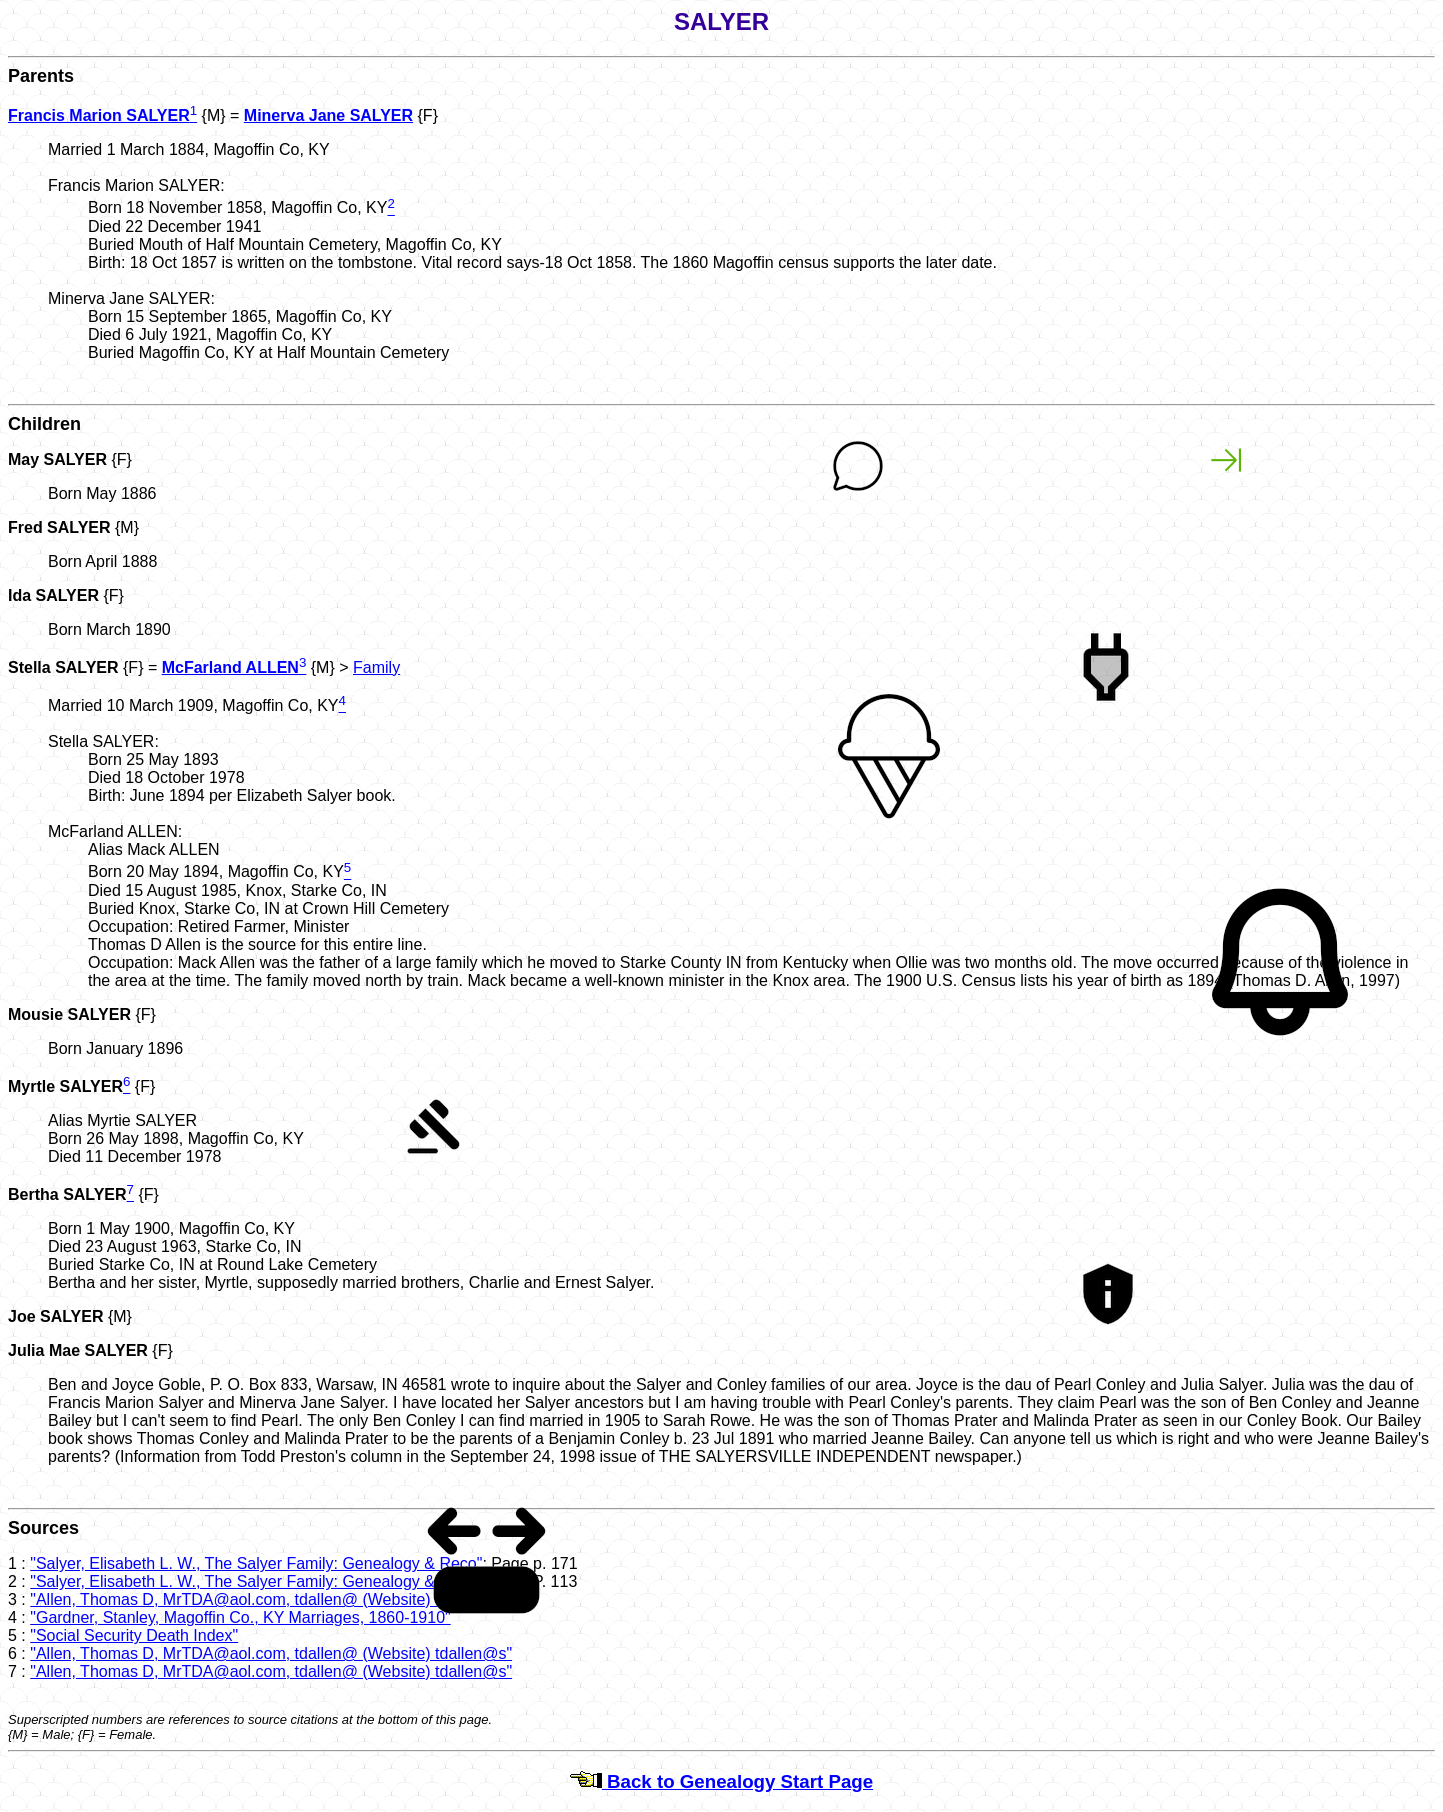 This screenshot has height=1812, width=1443. I want to click on auto-fit content to container width, so click(486, 1560).